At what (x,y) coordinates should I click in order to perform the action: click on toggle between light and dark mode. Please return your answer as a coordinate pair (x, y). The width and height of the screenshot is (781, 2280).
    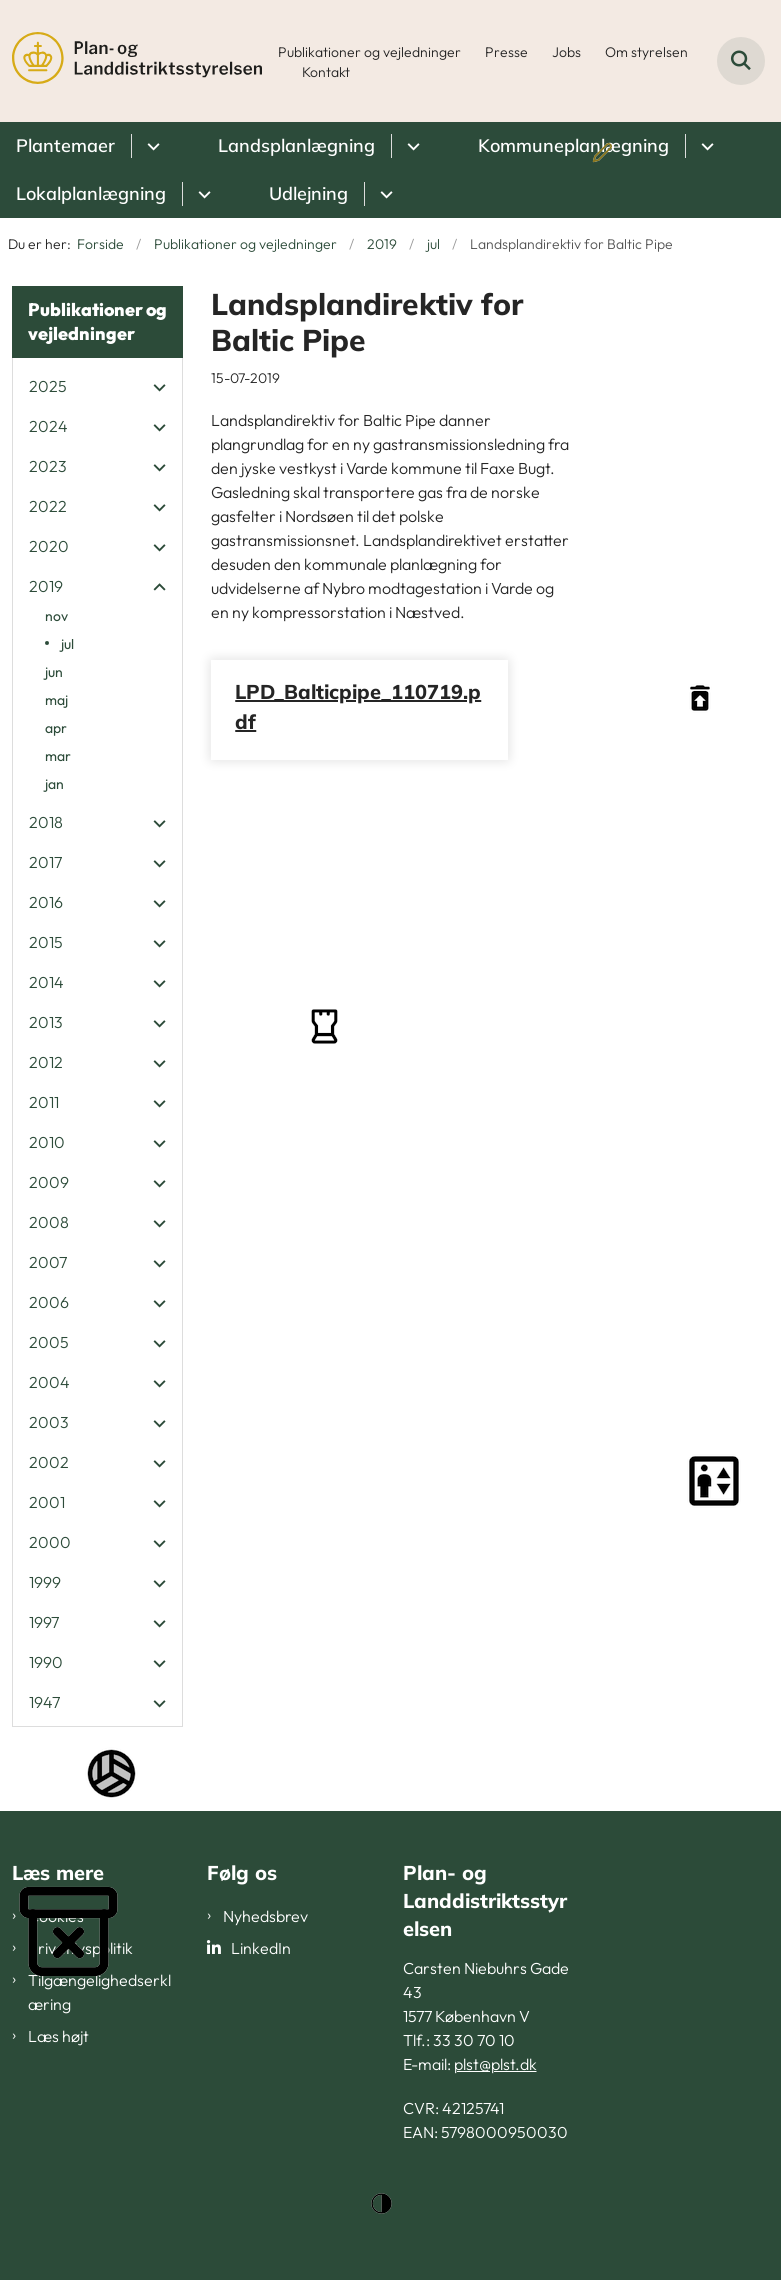
    Looking at the image, I should click on (381, 2203).